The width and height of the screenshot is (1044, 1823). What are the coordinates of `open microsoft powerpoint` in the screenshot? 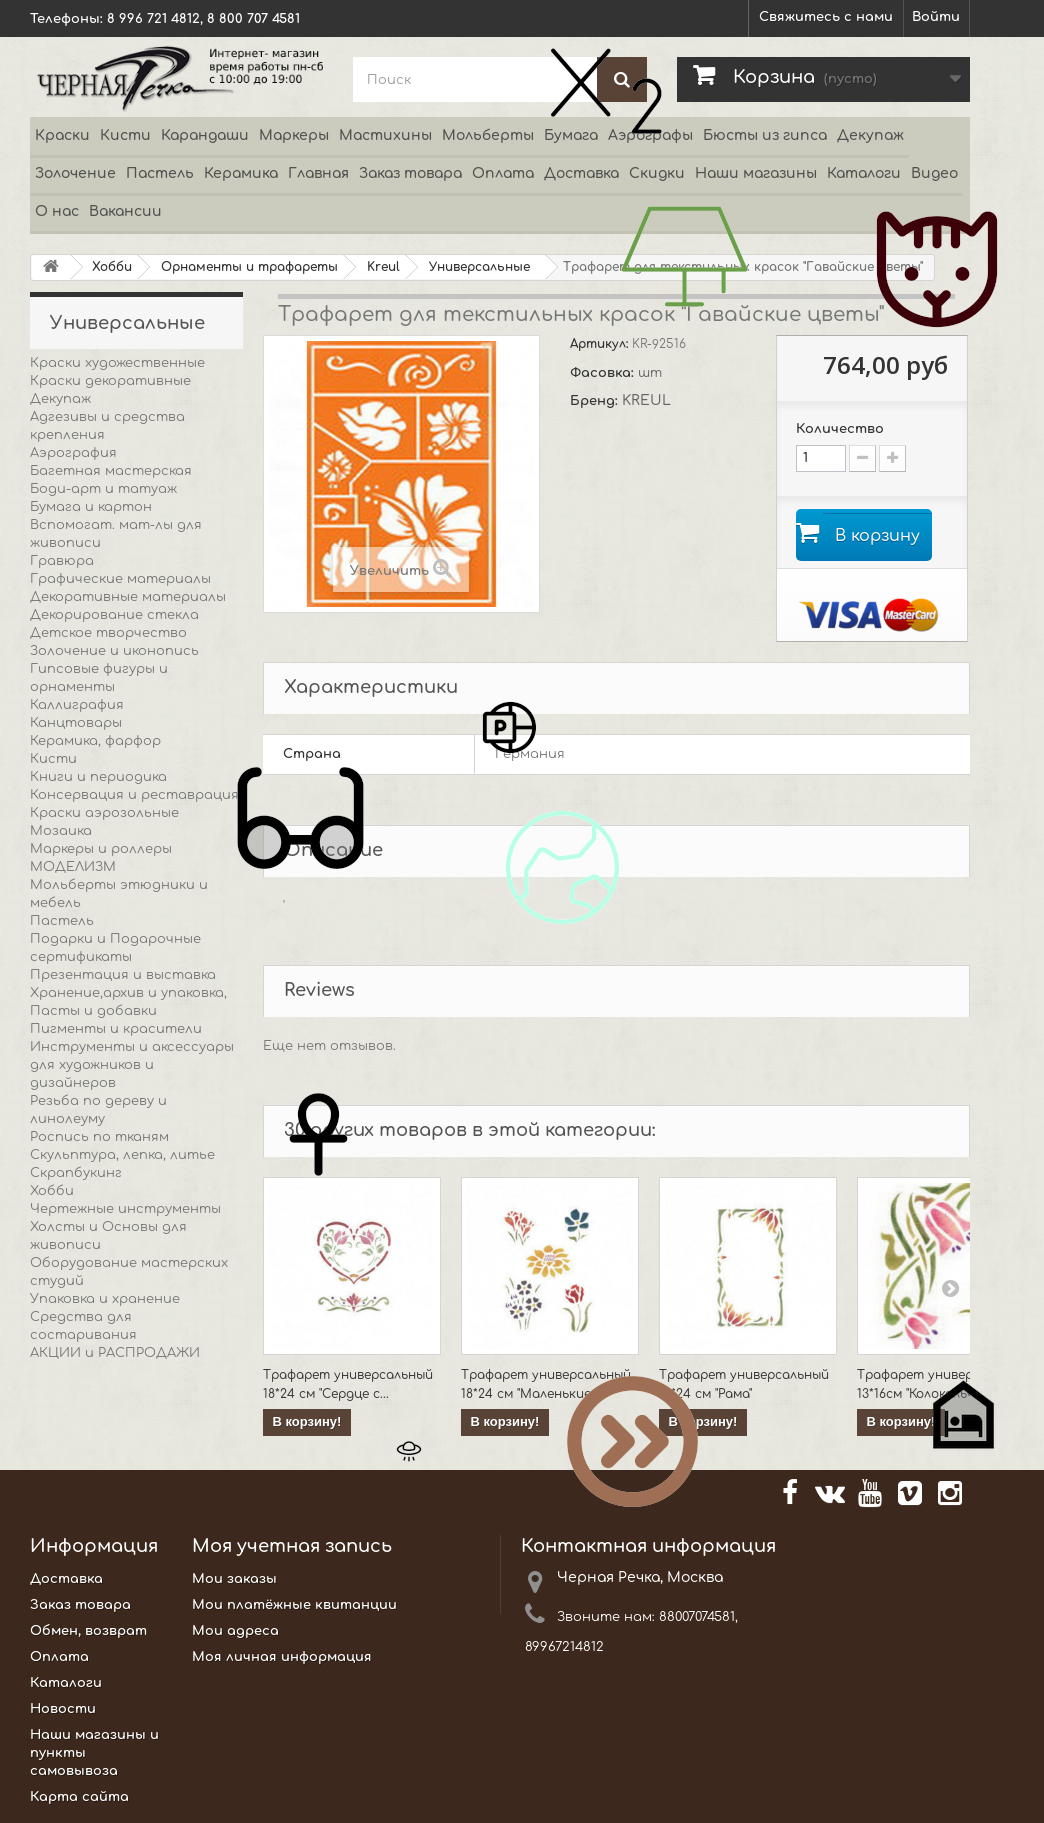 It's located at (508, 727).